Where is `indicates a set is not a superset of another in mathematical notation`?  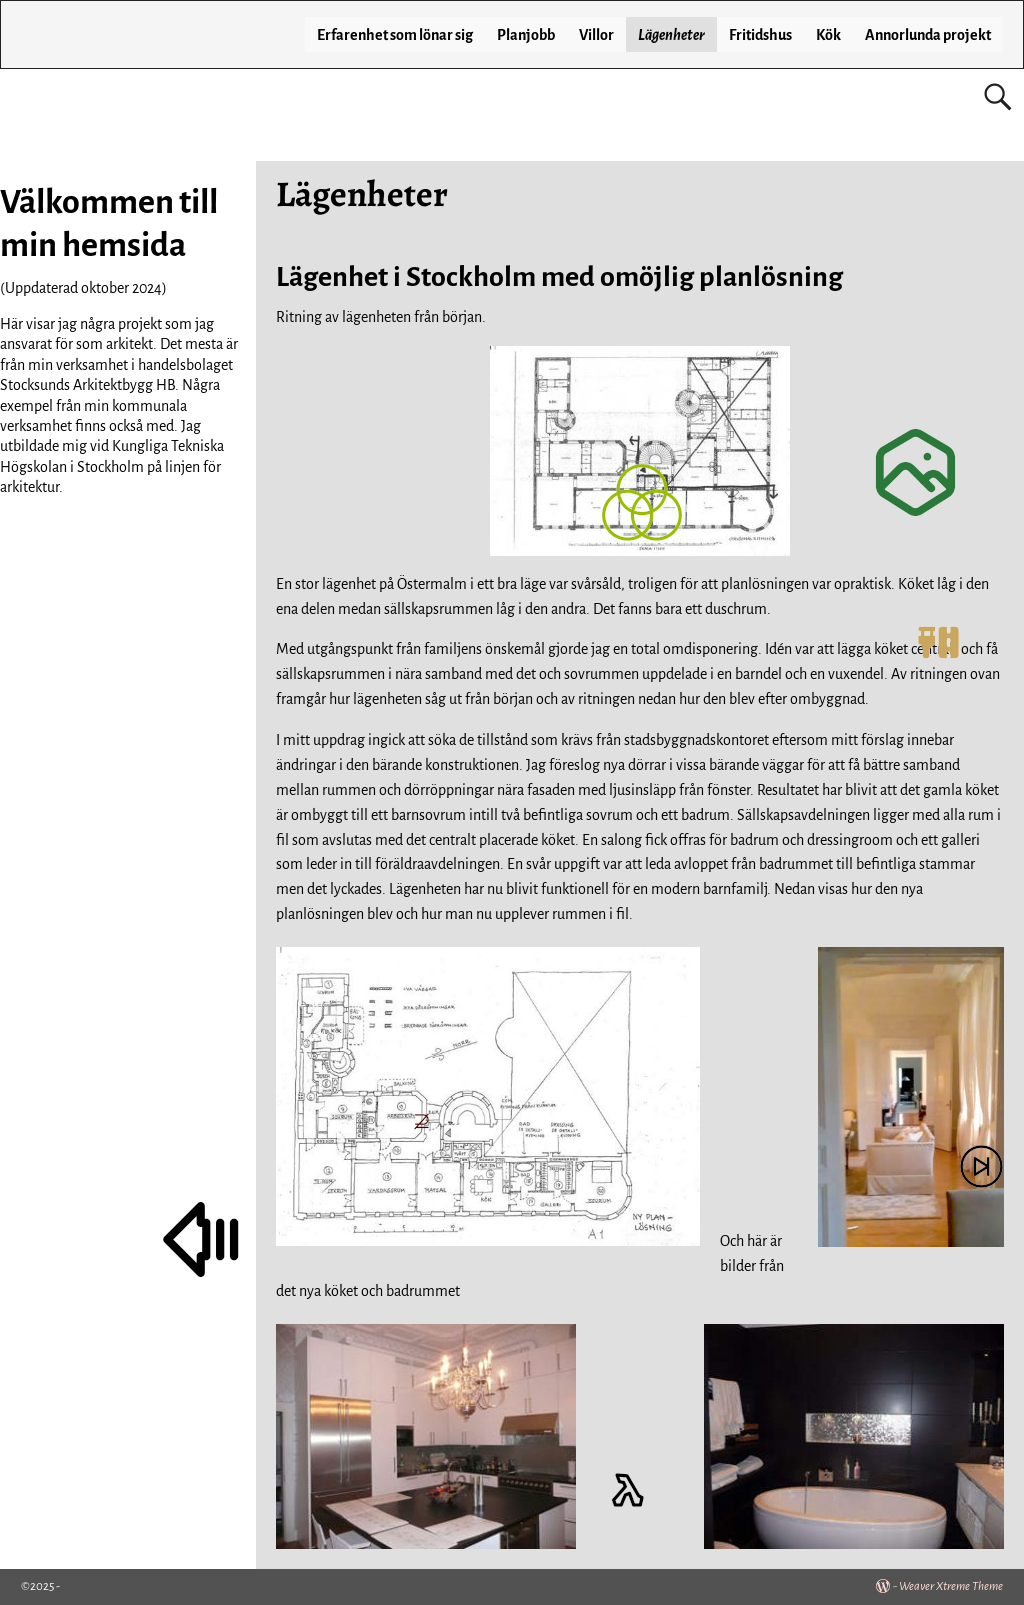
indicates a set is not a superset of another in mathematical notation is located at coordinates (421, 1121).